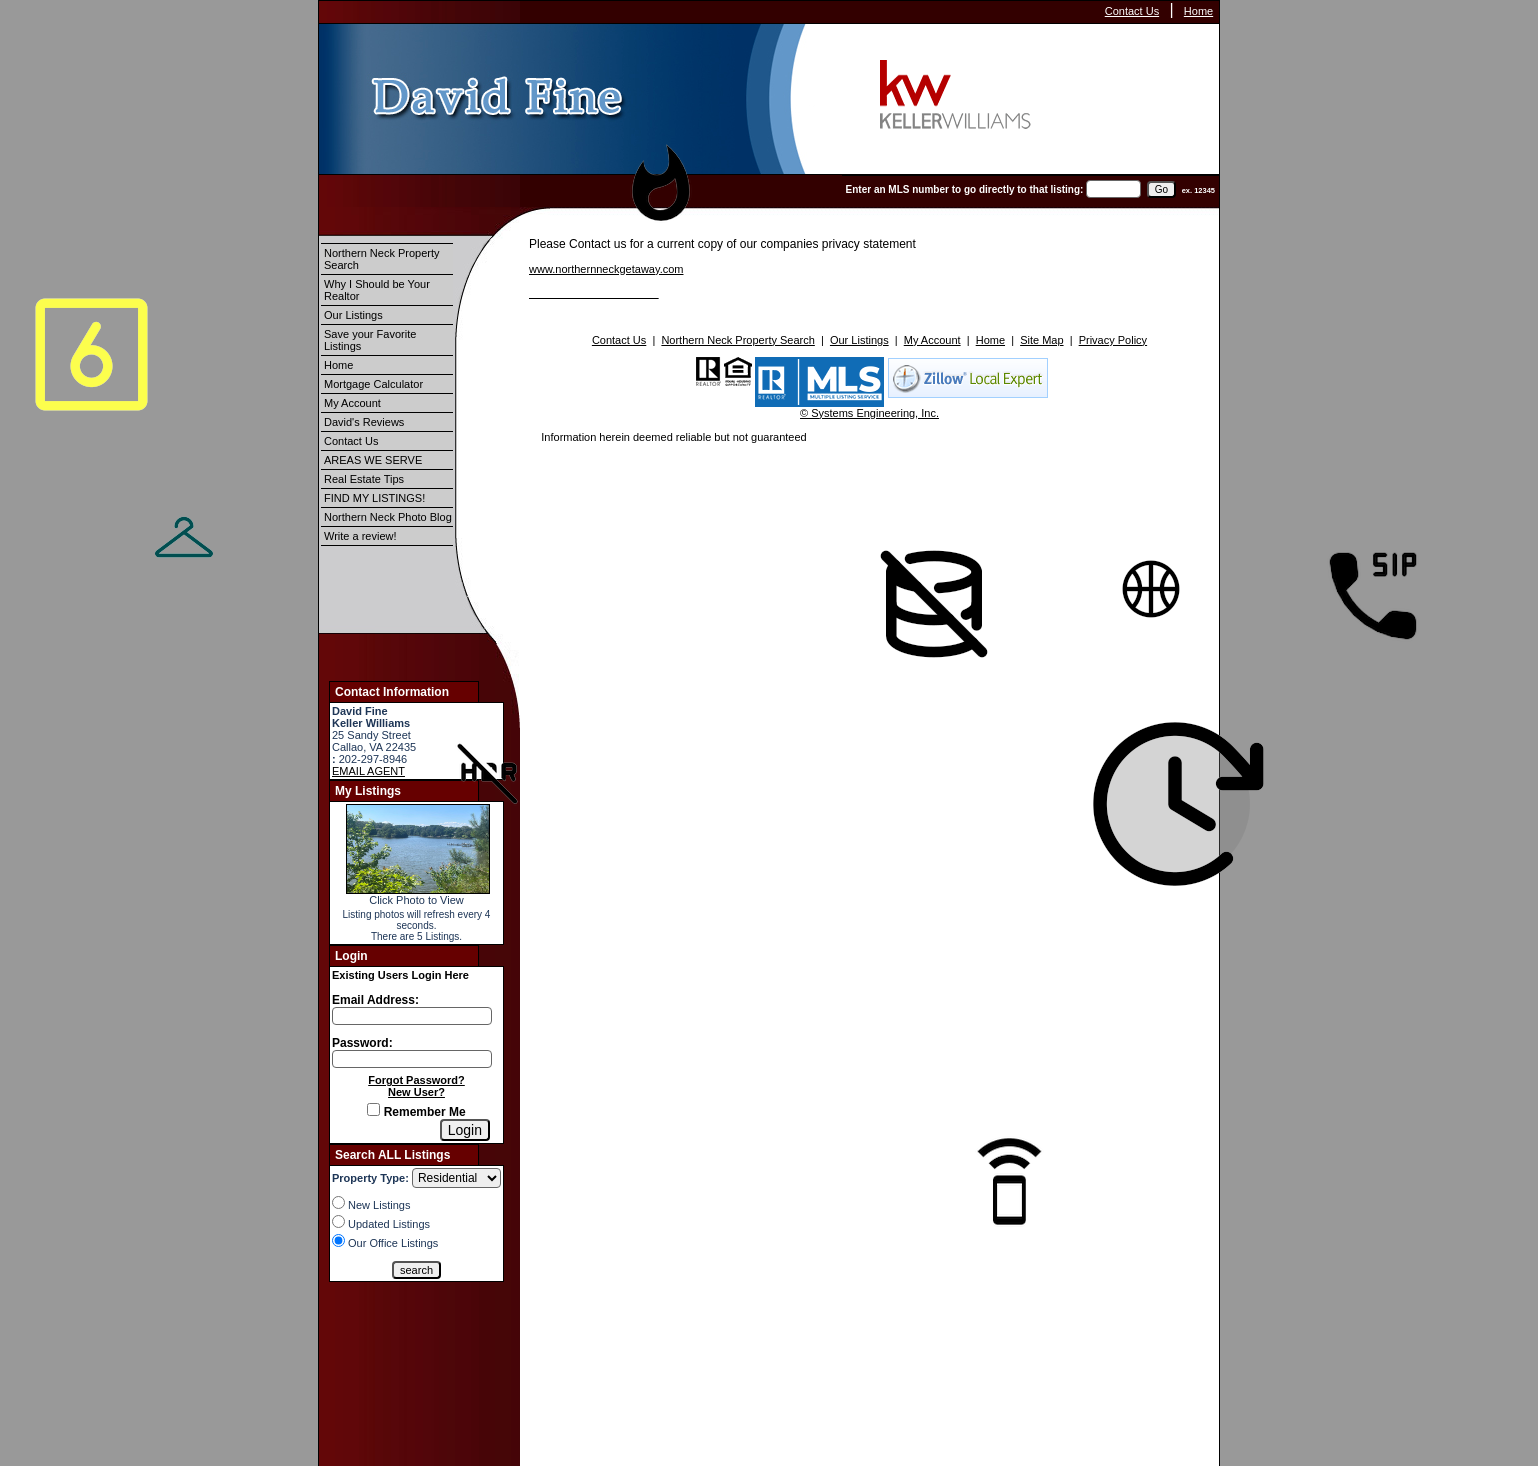 This screenshot has height=1466, width=1538. I want to click on access wardrobe or clothing options, so click(184, 540).